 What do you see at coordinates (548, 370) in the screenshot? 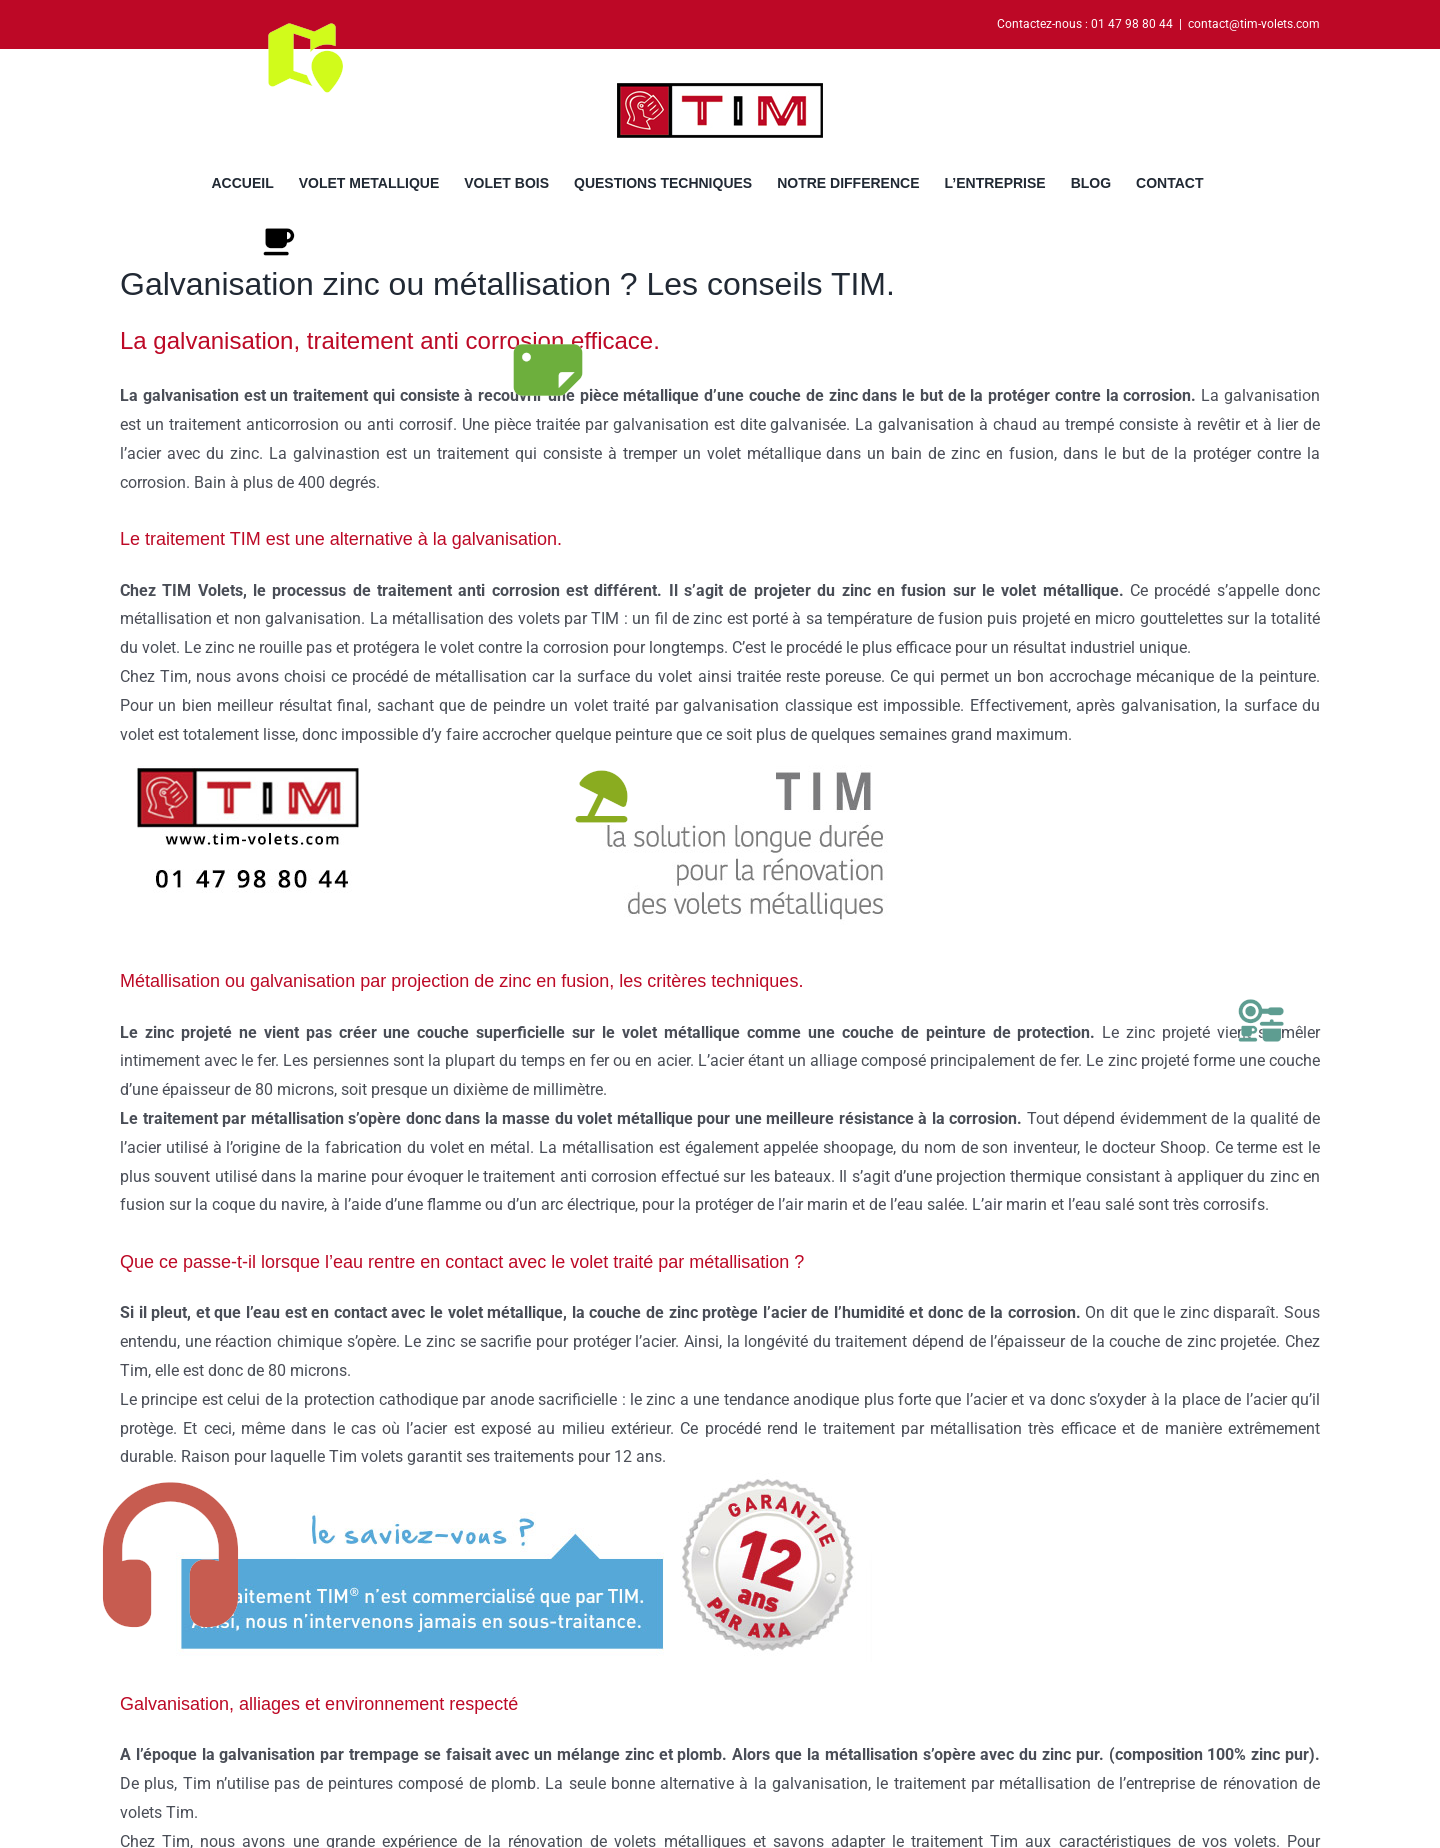
I see `indicates tarp or cover item` at bounding box center [548, 370].